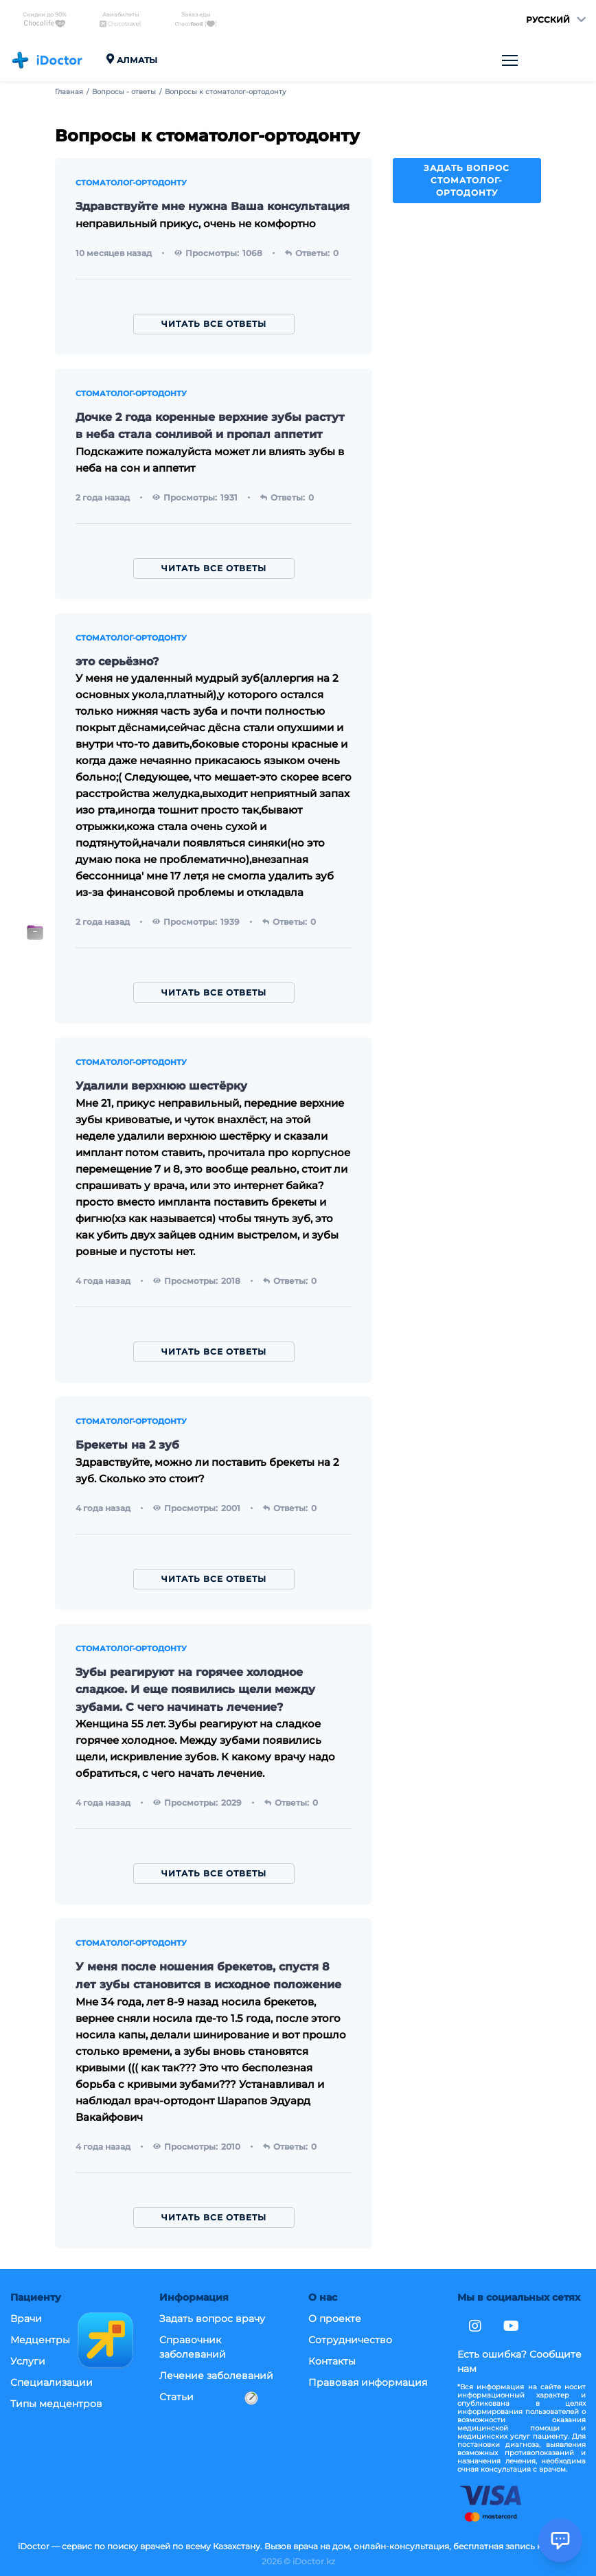  Describe the element at coordinates (105, 2340) in the screenshot. I see `launch VMware Remote Console application` at that location.